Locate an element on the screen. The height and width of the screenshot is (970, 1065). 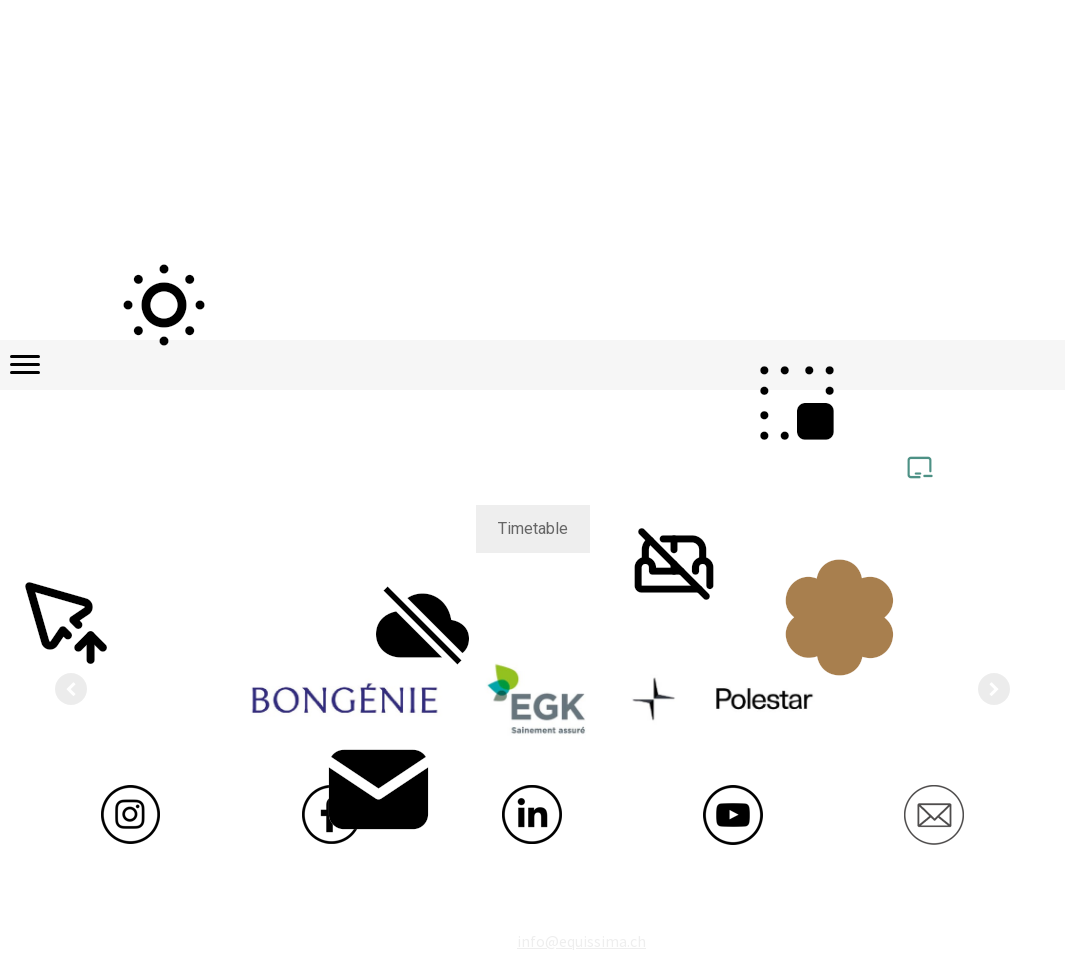
align content to bottom-right corner is located at coordinates (797, 403).